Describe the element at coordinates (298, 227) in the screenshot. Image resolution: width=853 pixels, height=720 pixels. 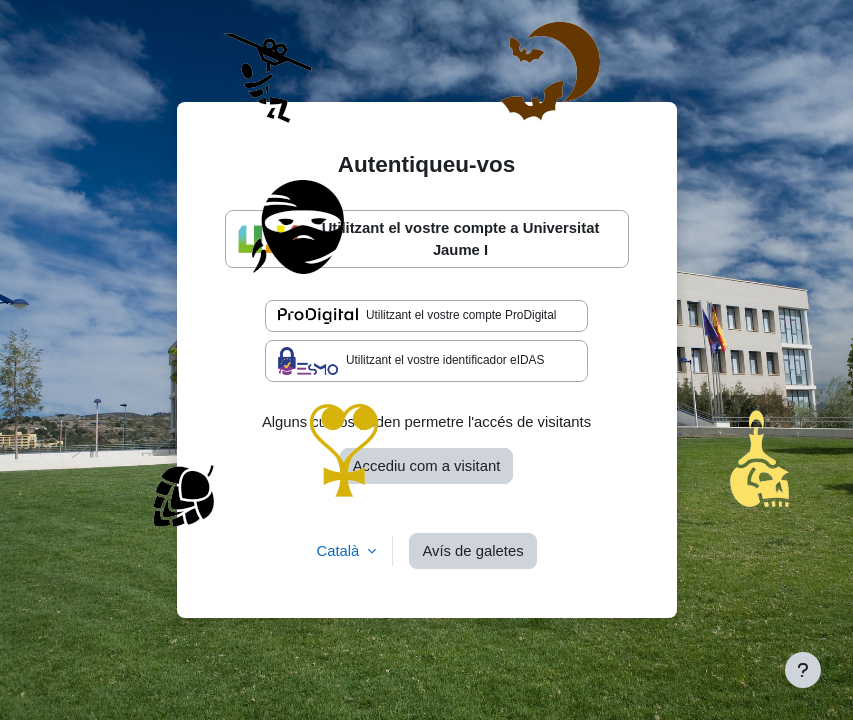
I see `select ninja character class` at that location.